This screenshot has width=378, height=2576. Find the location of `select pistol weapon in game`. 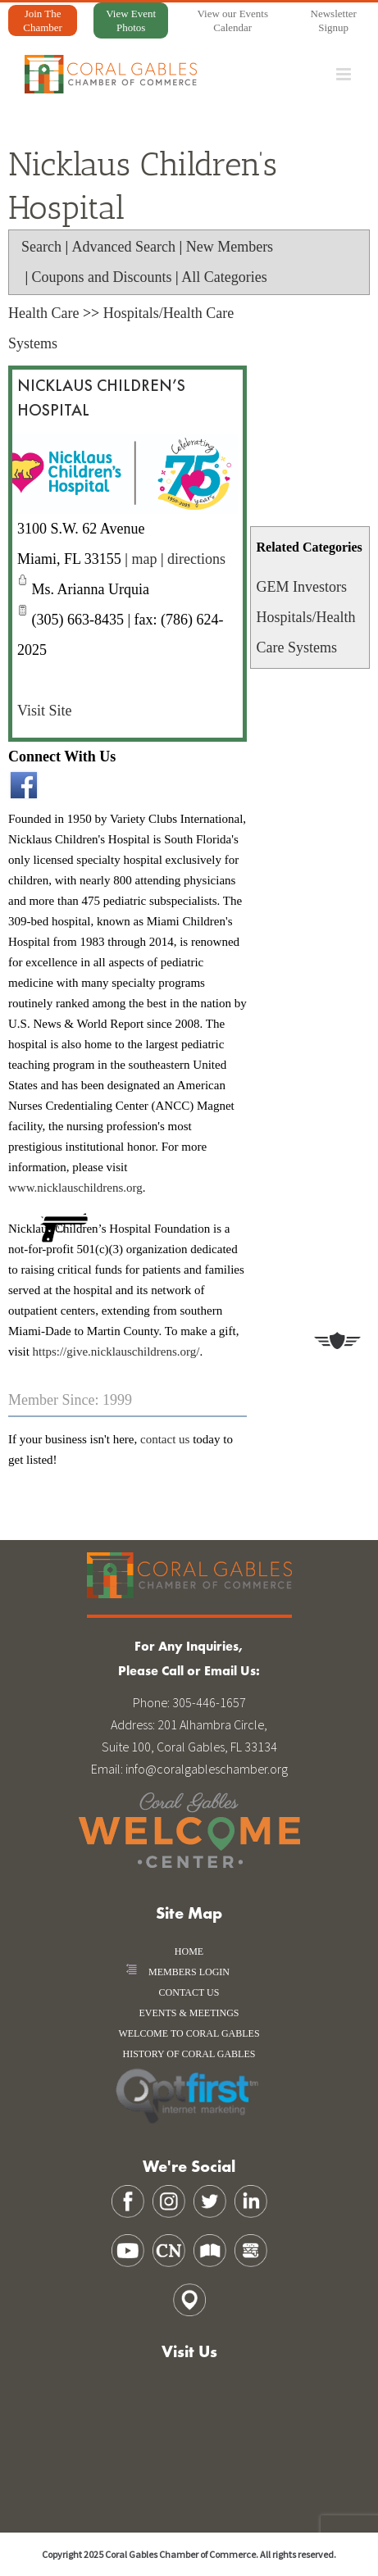

select pistol weapon in game is located at coordinates (64, 1228).